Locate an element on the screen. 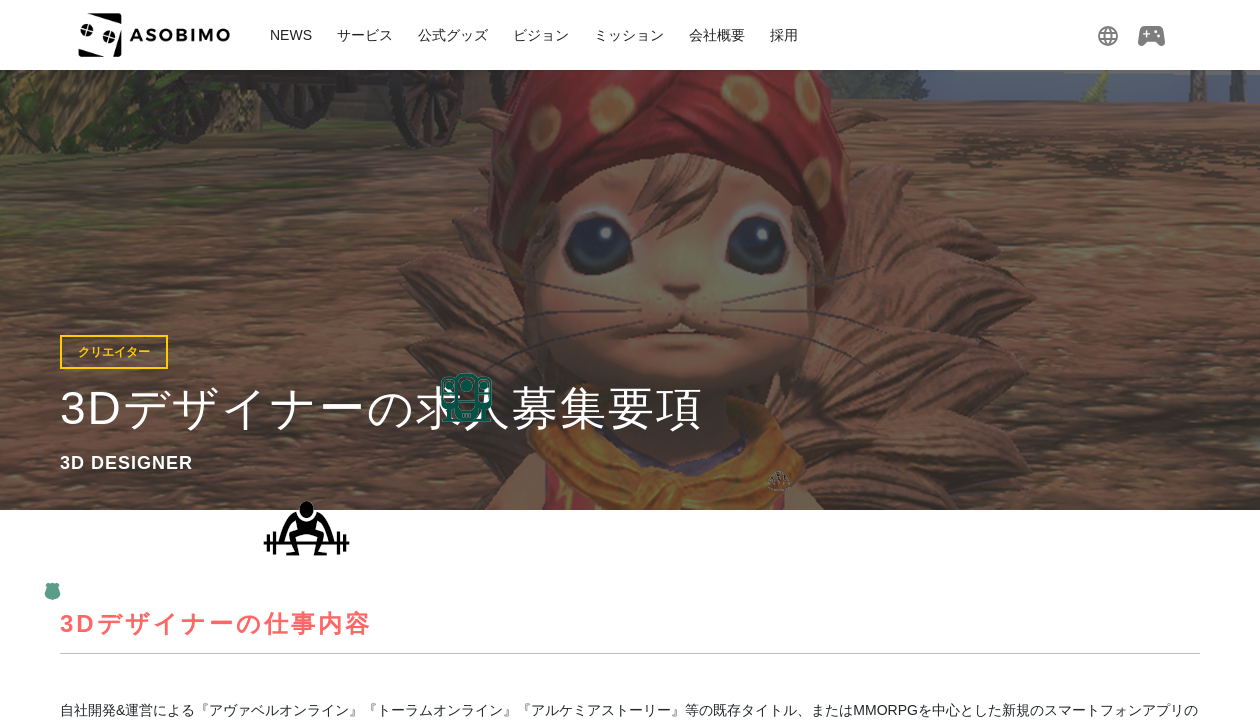  activate energy shield or barrier is located at coordinates (779, 481).